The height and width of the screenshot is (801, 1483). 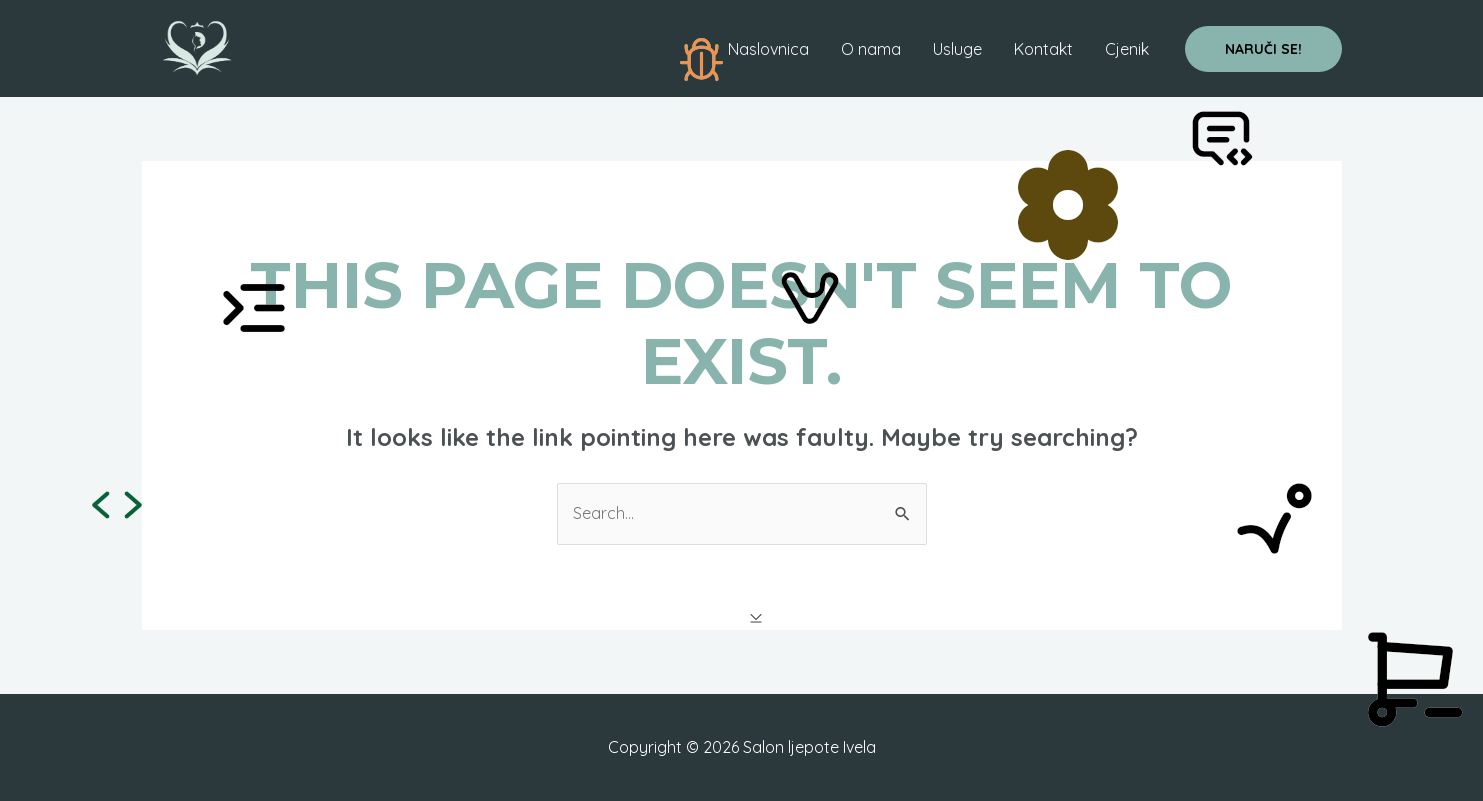 I want to click on access garden or plant-related features, so click(x=1068, y=205).